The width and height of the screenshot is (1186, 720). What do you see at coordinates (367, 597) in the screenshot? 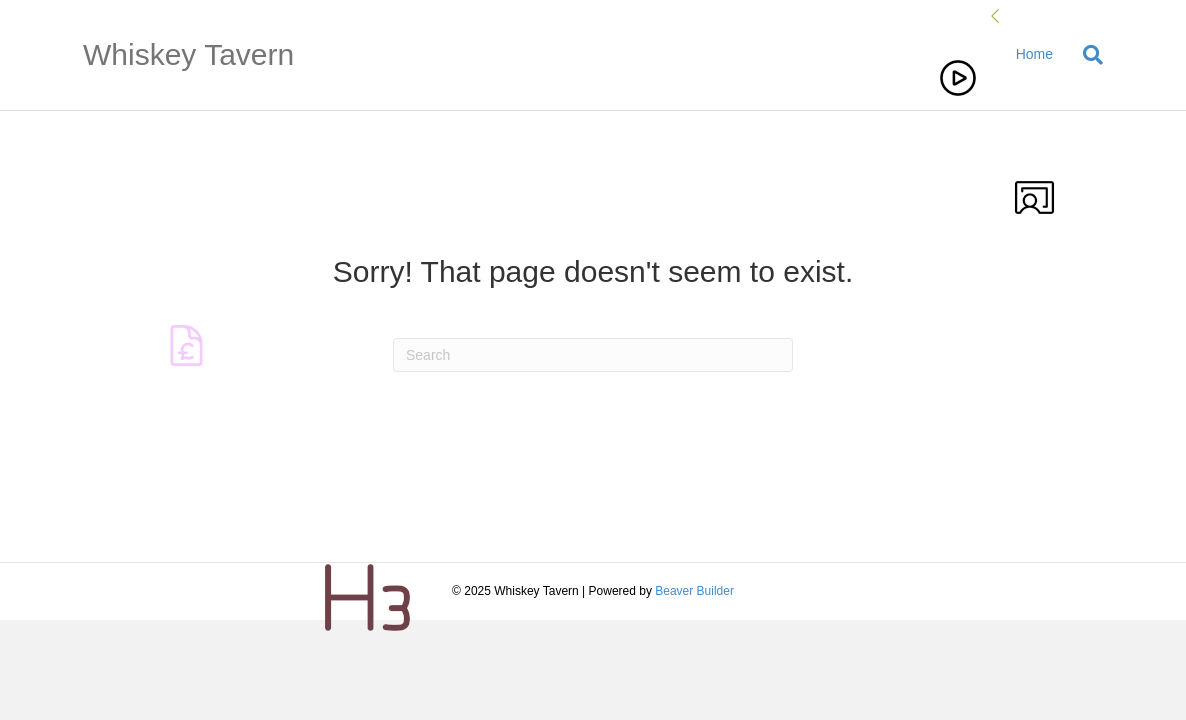
I see `format text as heading level 3` at bounding box center [367, 597].